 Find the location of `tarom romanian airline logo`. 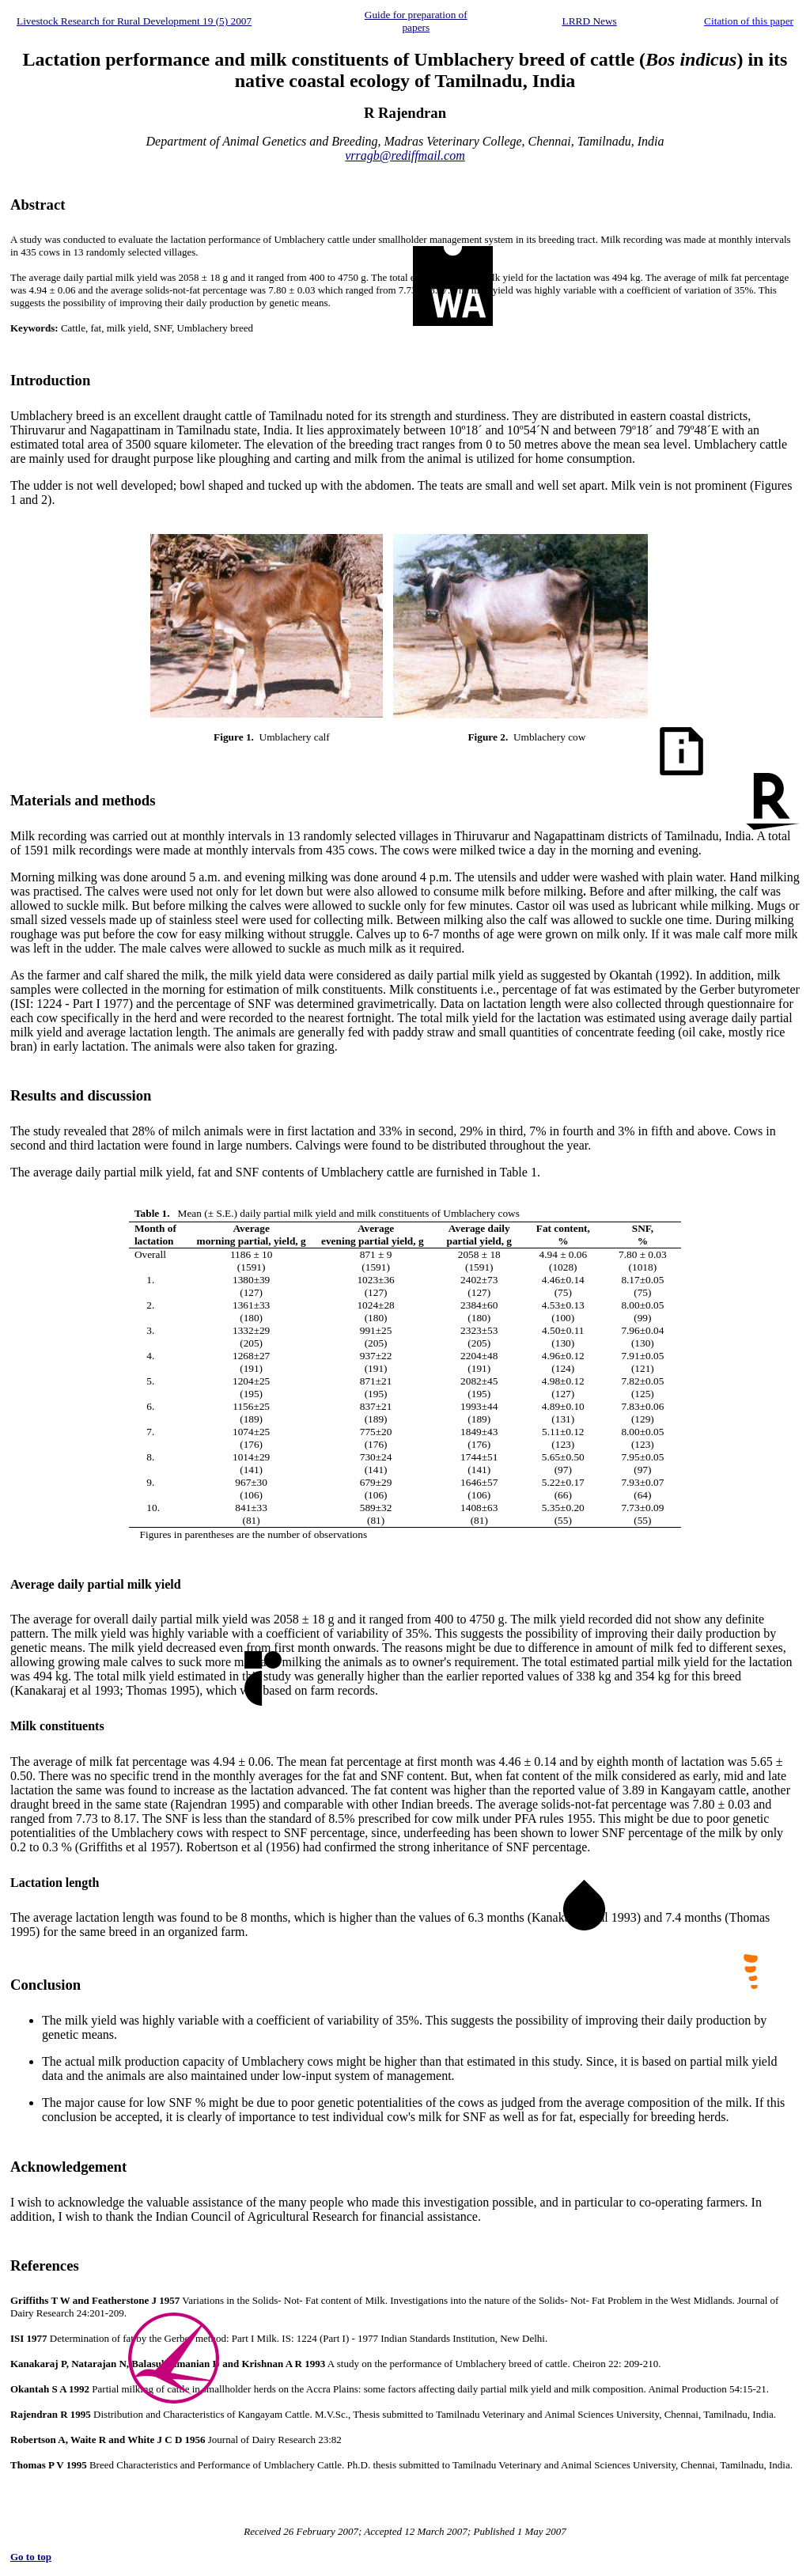

tarom romanian airline logo is located at coordinates (173, 2358).